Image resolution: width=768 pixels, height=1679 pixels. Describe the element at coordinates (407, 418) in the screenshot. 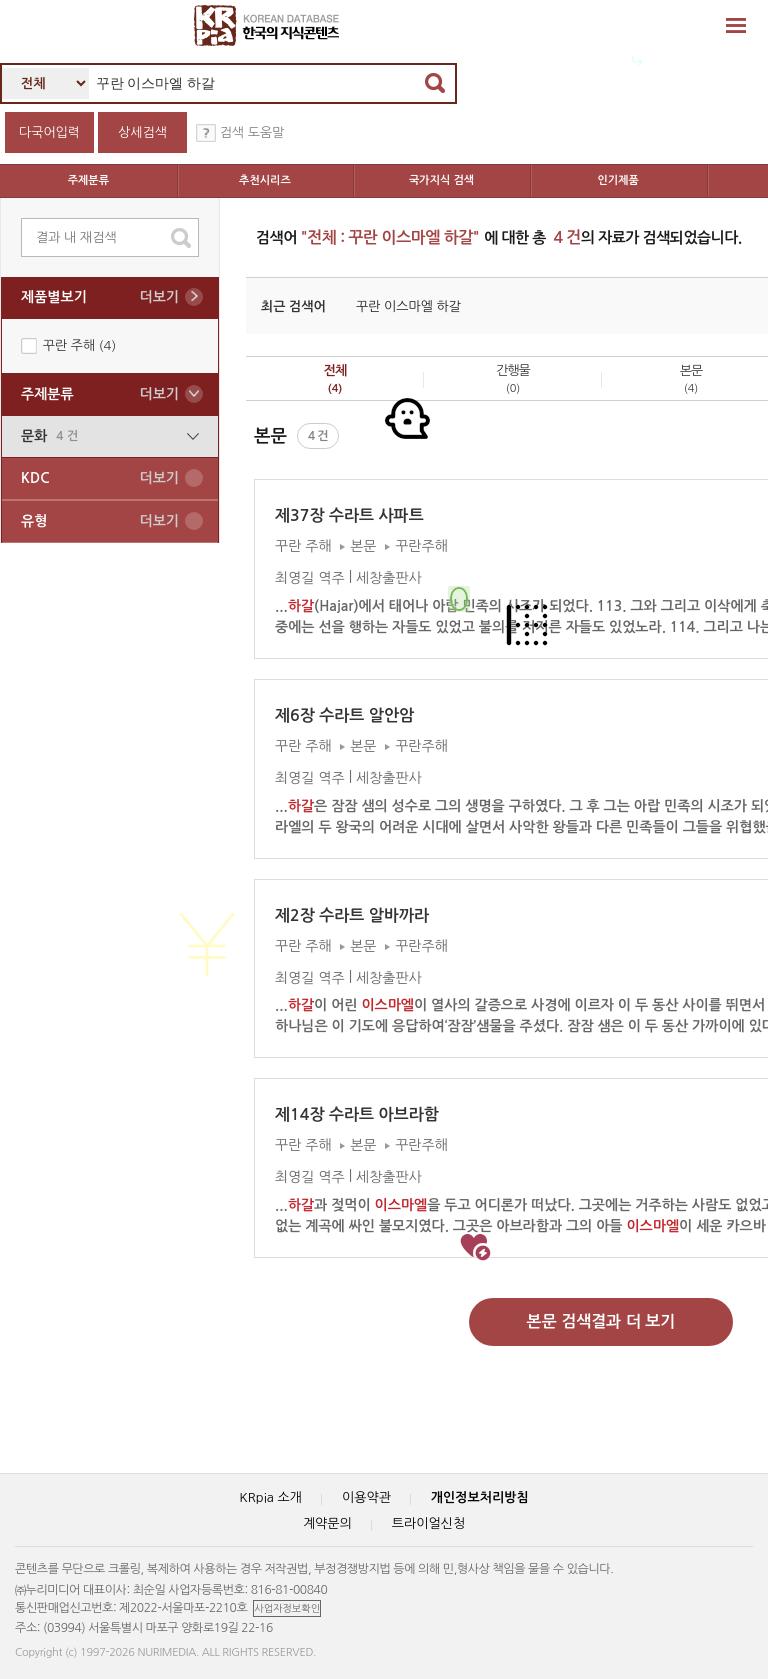

I see `enable ghost mode or incognito browsing` at that location.